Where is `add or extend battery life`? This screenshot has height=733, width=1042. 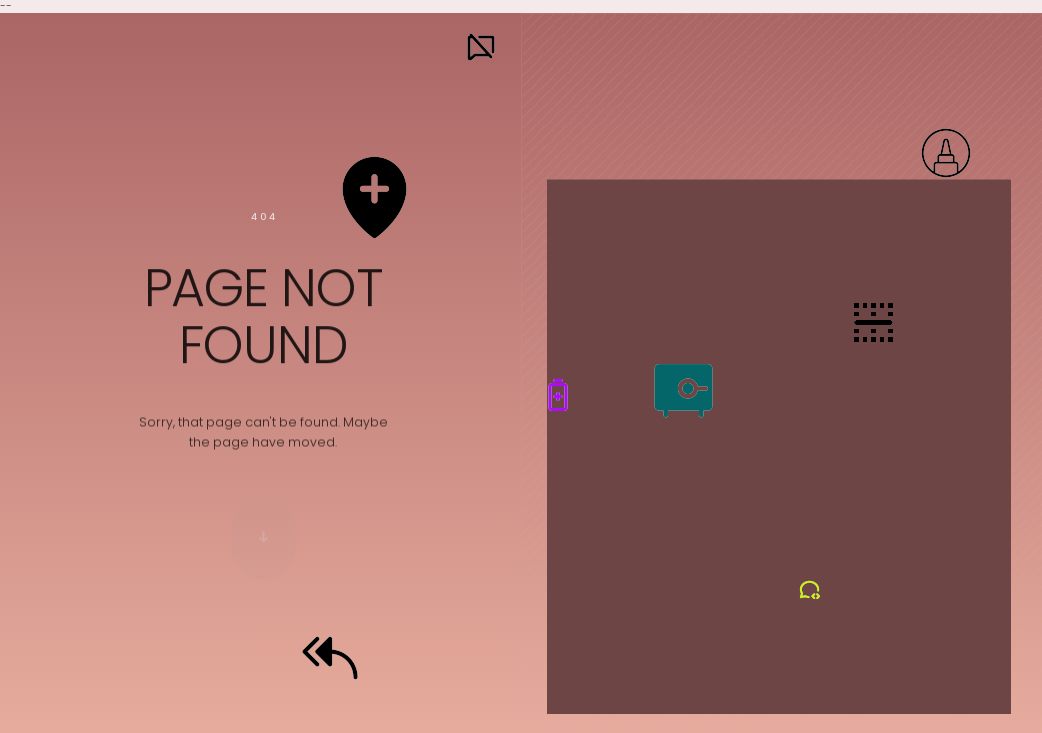
add or extend battery life is located at coordinates (558, 395).